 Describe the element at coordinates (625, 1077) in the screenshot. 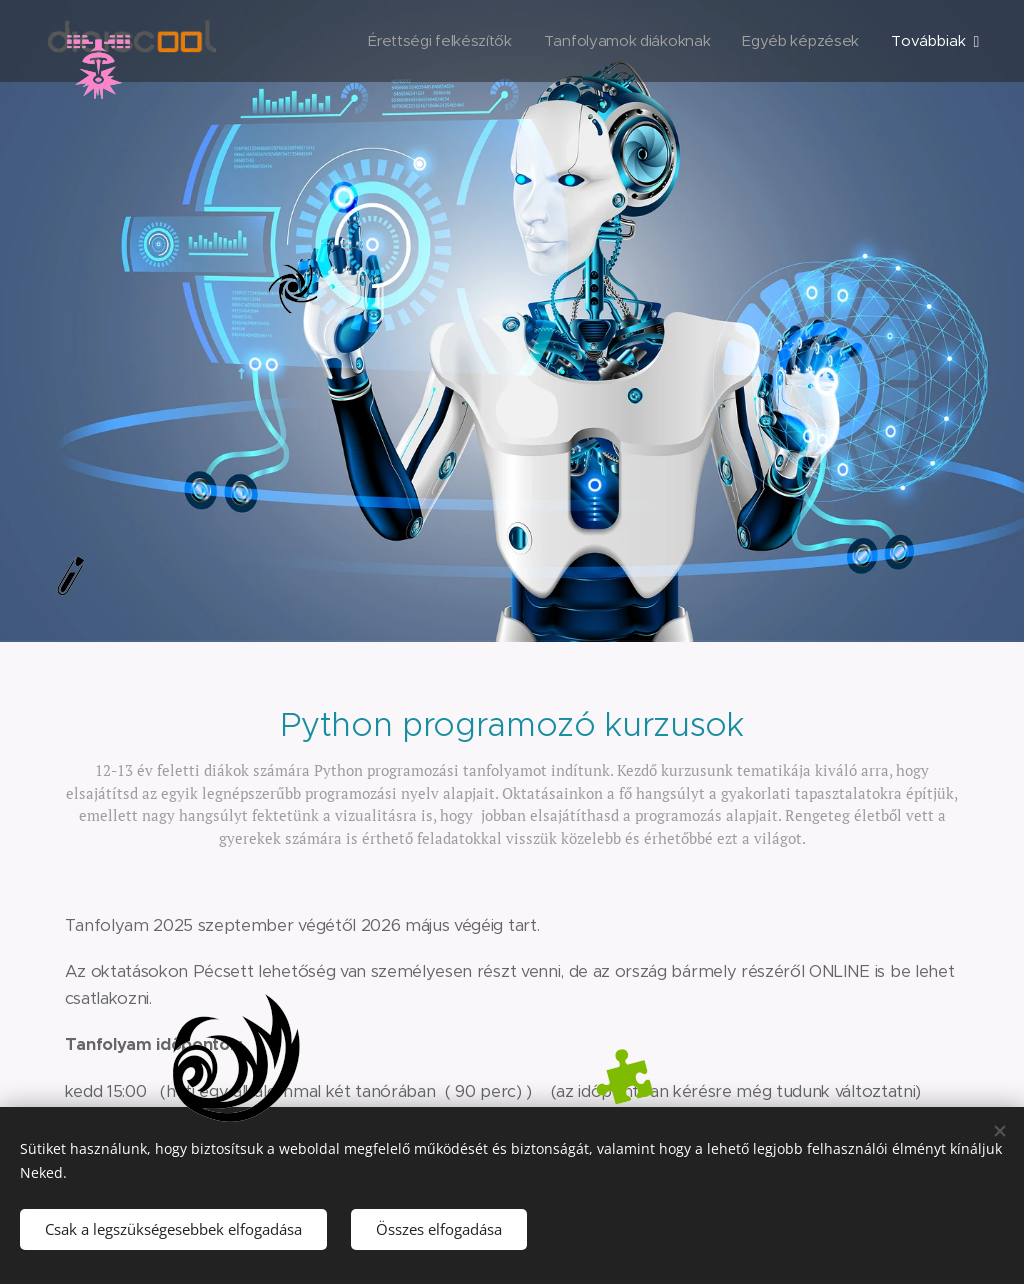

I see `access plugins or extensions` at that location.